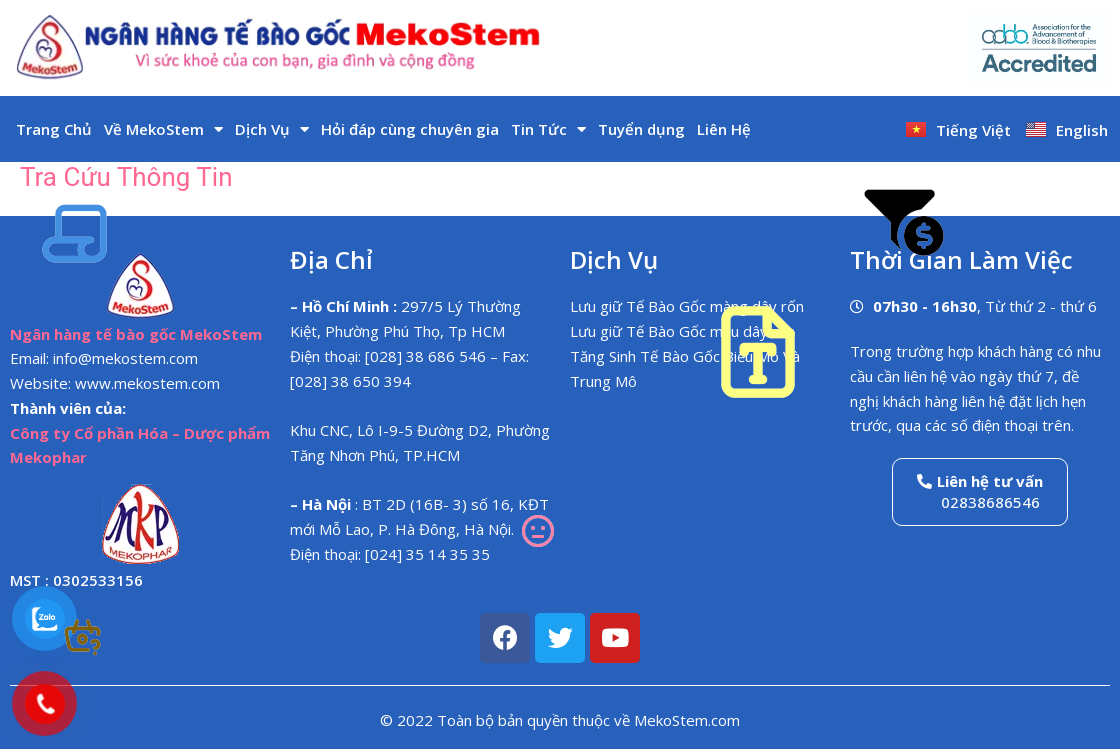 The width and height of the screenshot is (1120, 749). What do you see at coordinates (538, 531) in the screenshot?
I see `rate experience as neutral or average` at bounding box center [538, 531].